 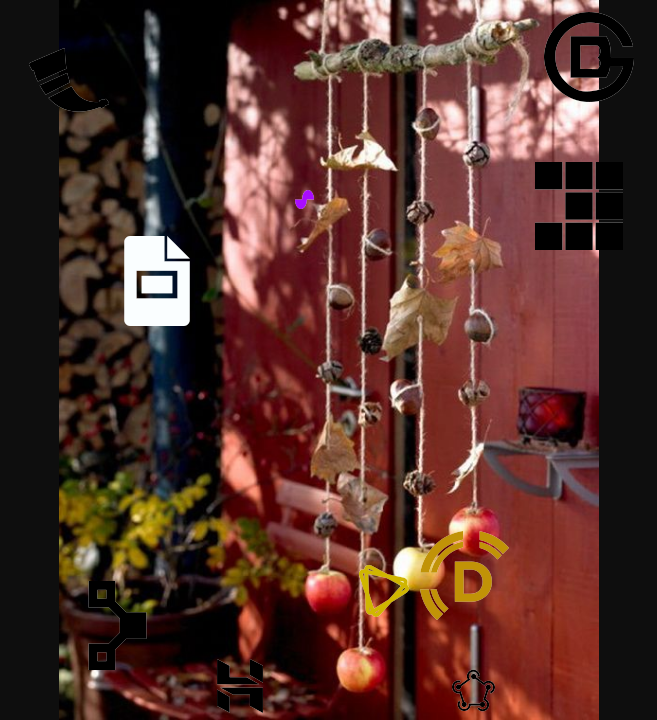 What do you see at coordinates (240, 686) in the screenshot?
I see `Hostinger web hosting service logo` at bounding box center [240, 686].